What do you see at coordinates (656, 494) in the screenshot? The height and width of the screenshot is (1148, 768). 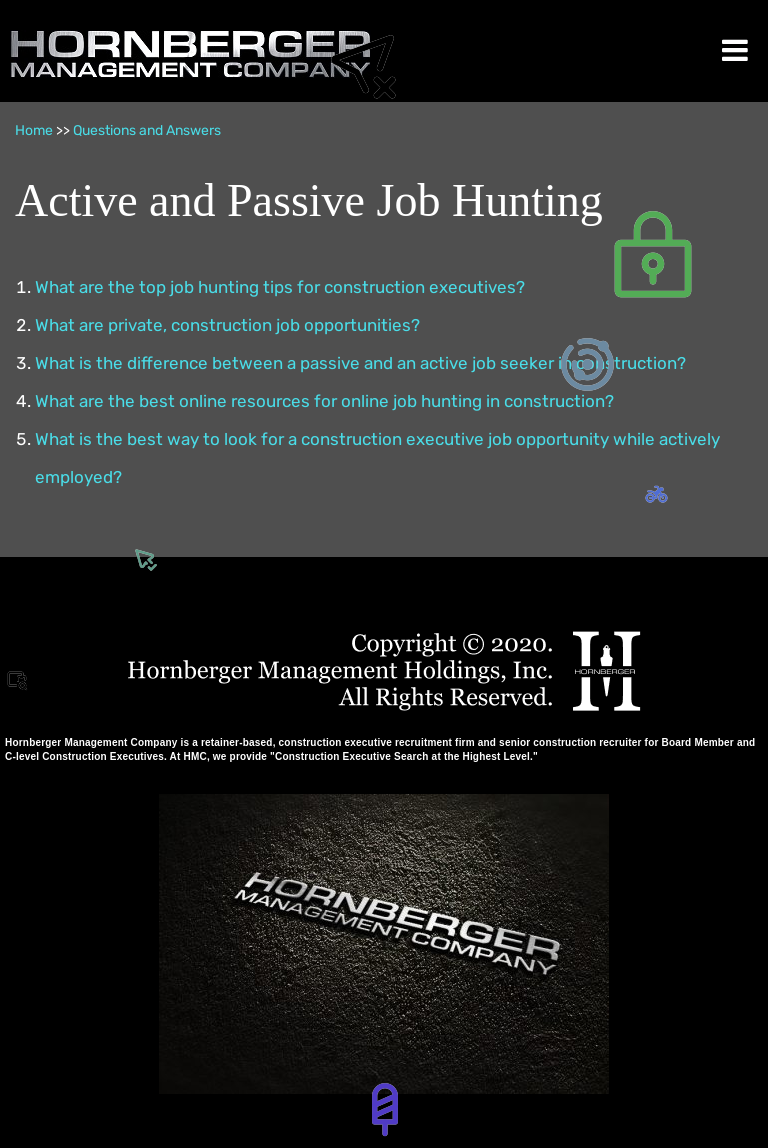 I see `select motorcycle as vehicle type` at bounding box center [656, 494].